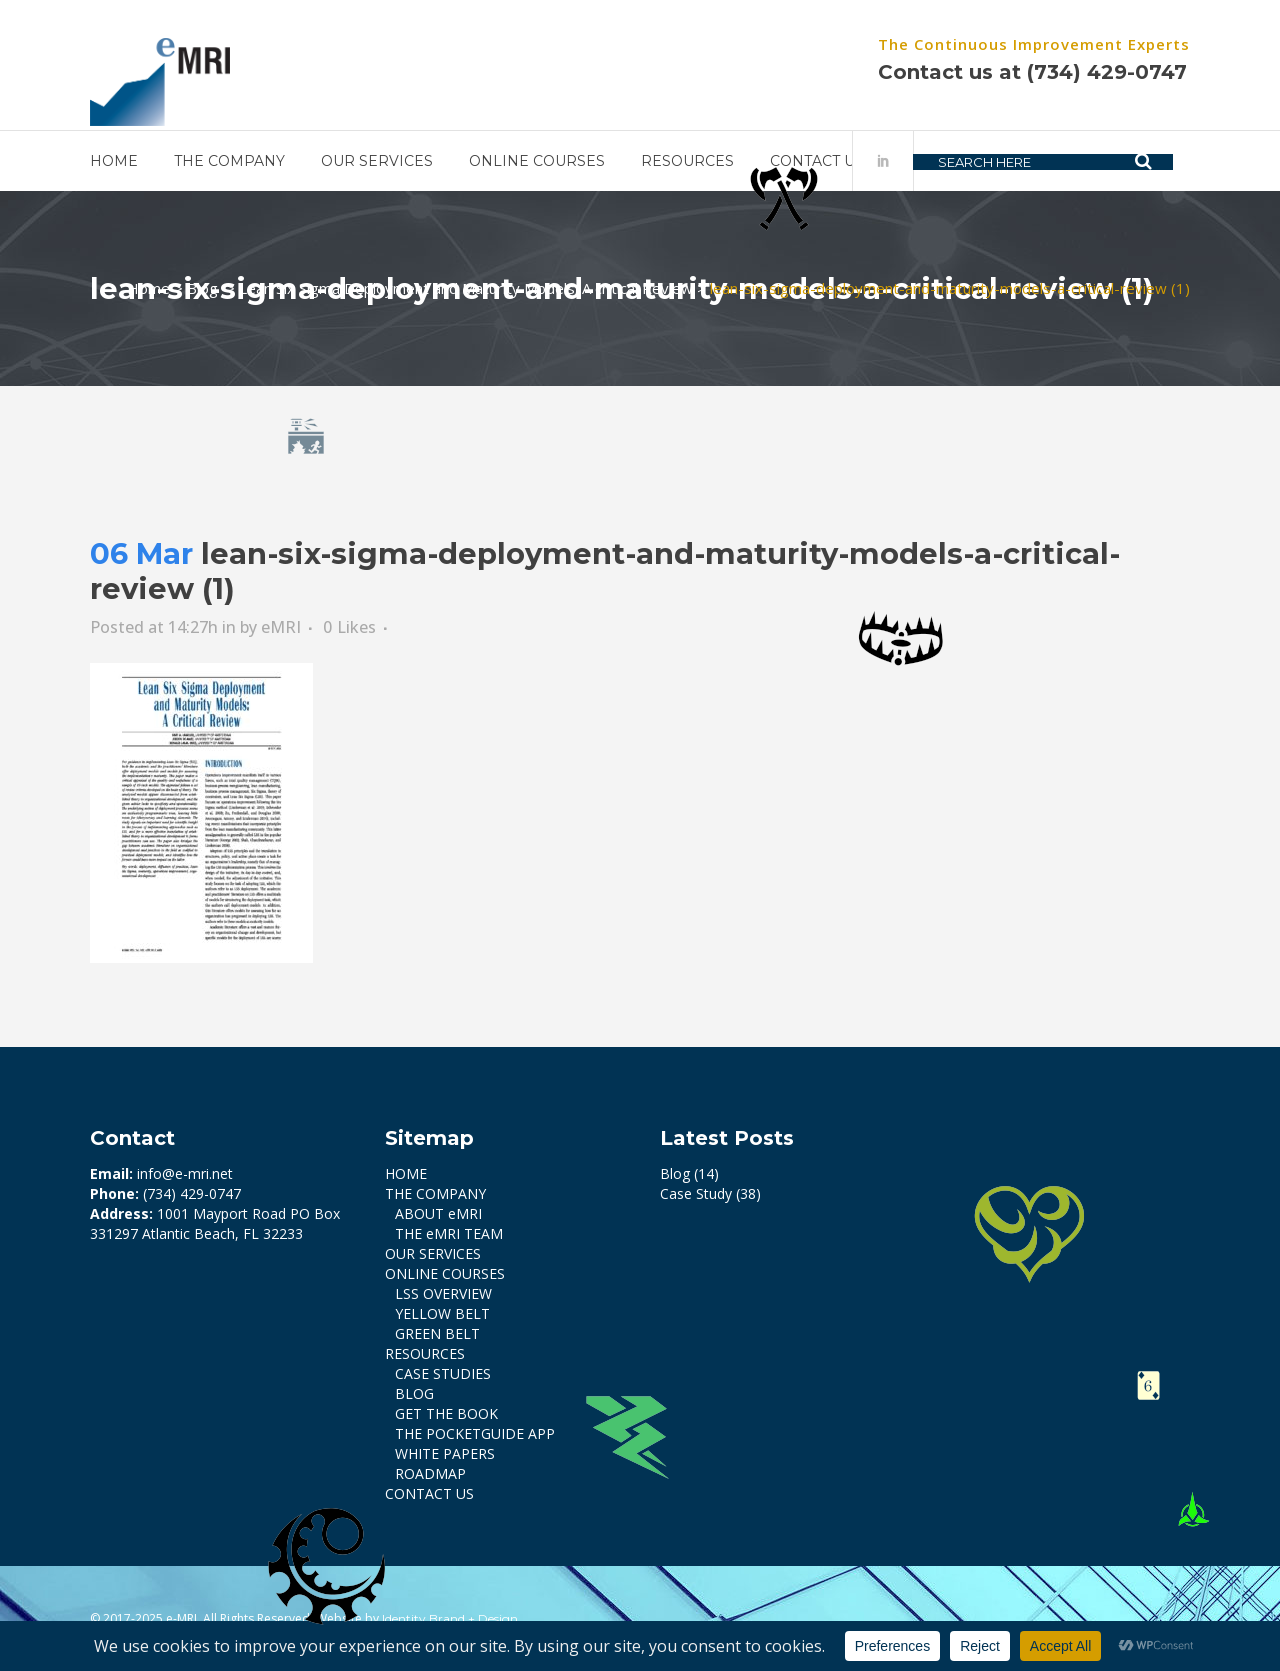  What do you see at coordinates (627, 1437) in the screenshot?
I see `activate lightning or electric ability` at bounding box center [627, 1437].